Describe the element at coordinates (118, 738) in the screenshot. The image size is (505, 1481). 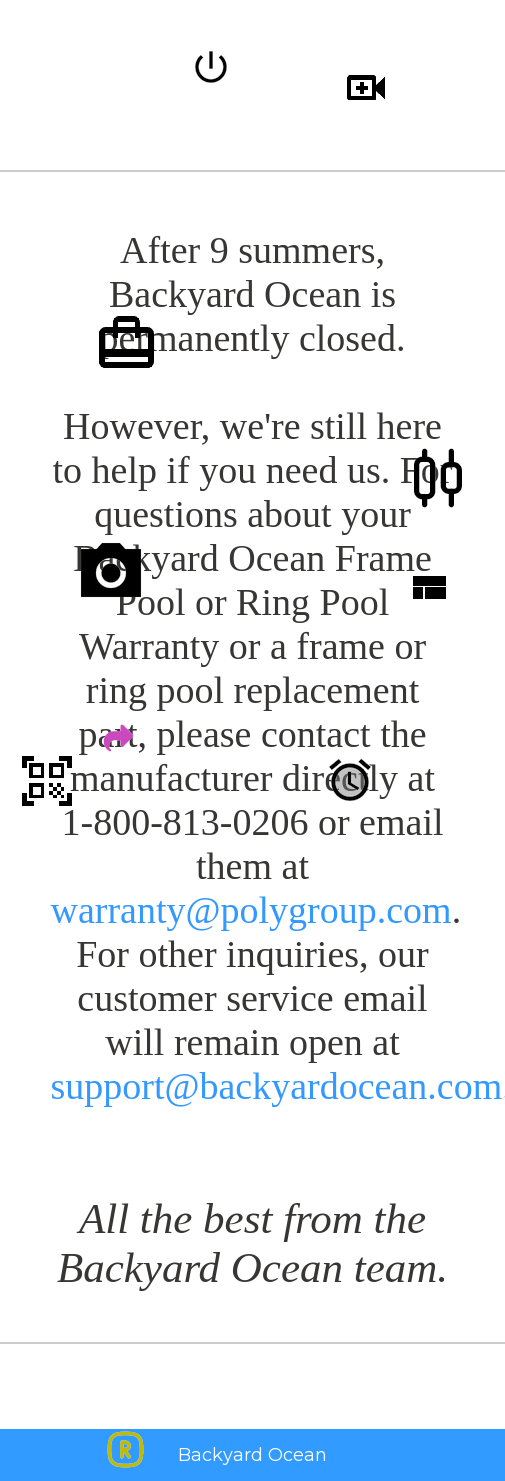
I see `forward an email or message` at that location.